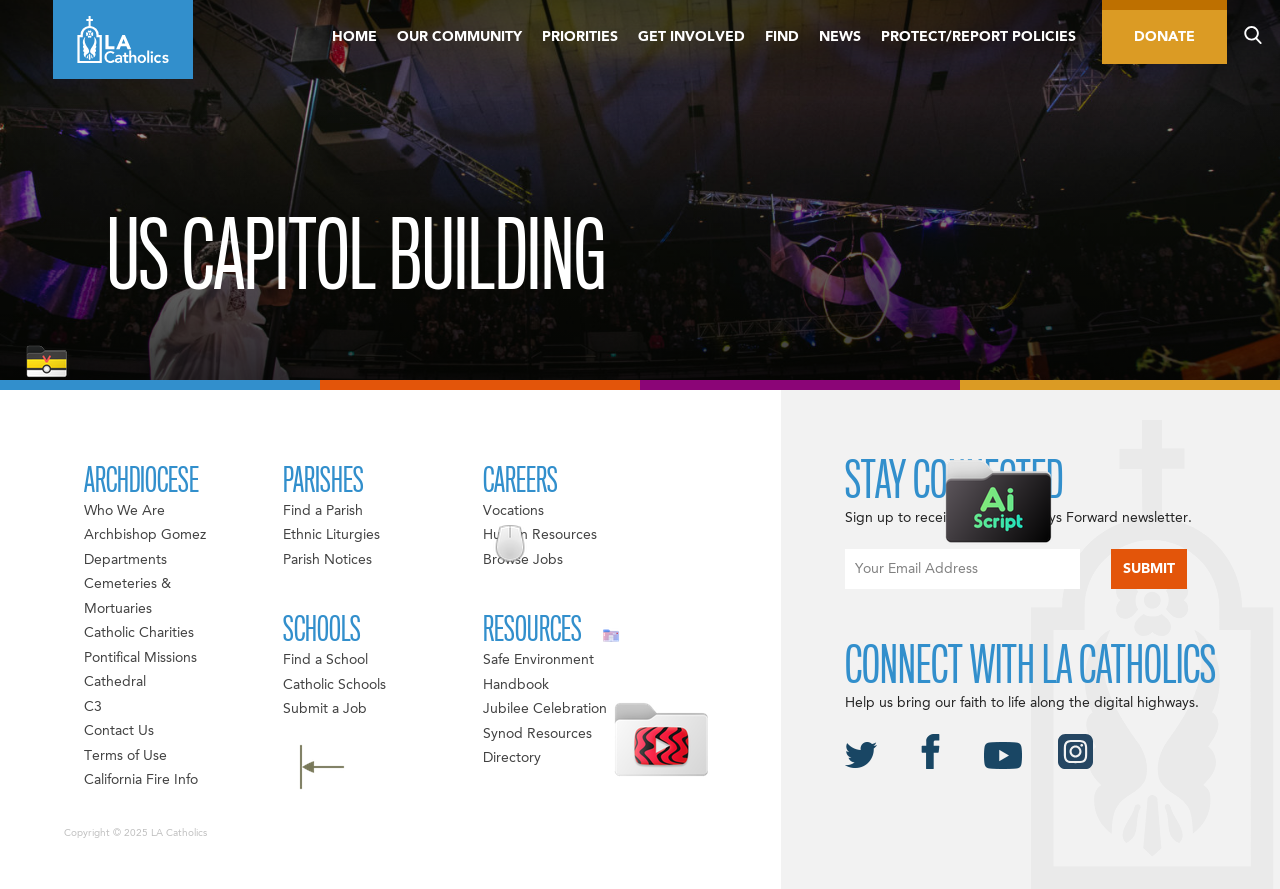  Describe the element at coordinates (661, 742) in the screenshot. I see `open PewDiePie YouTube channel folder` at that location.